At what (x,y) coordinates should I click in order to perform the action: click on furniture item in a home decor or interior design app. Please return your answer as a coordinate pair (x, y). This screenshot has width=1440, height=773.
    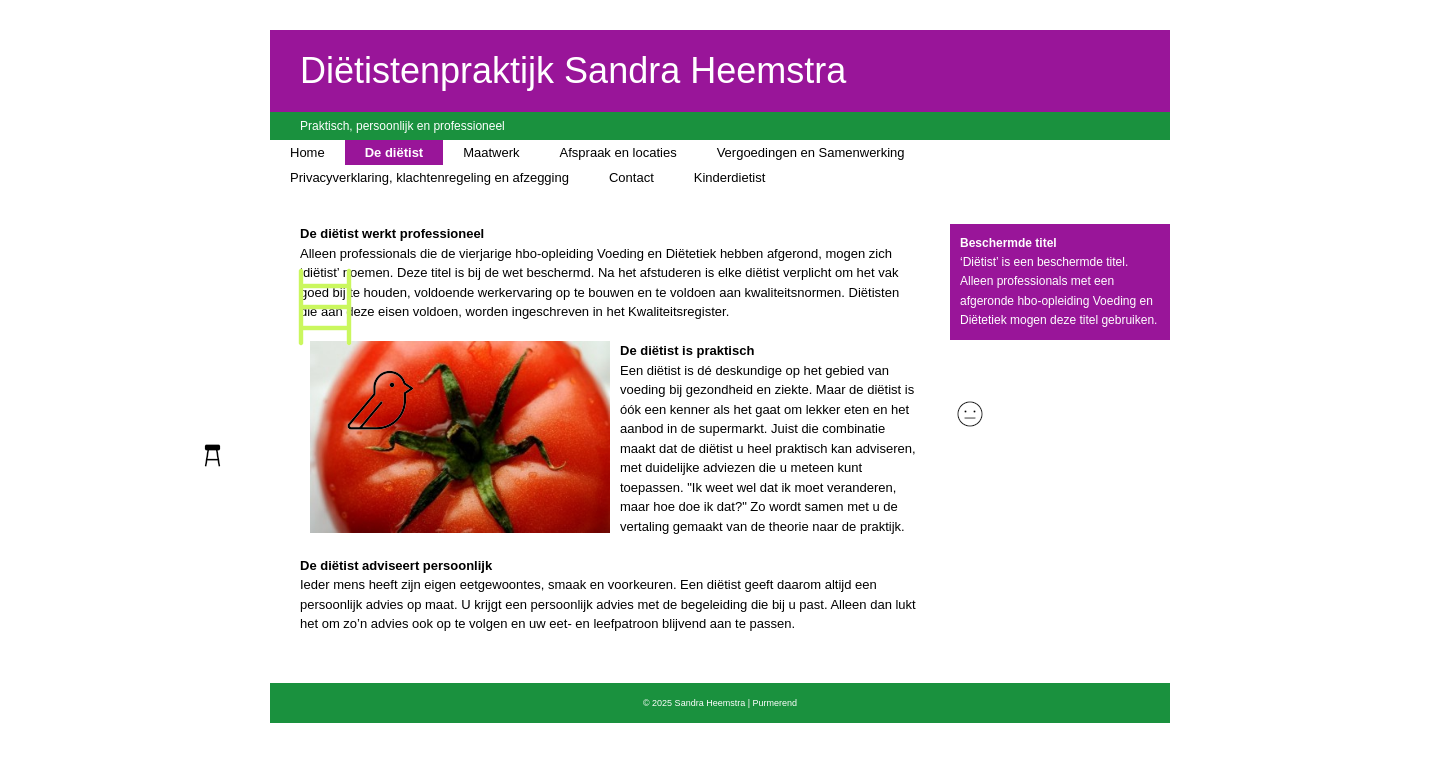
    Looking at the image, I should click on (212, 455).